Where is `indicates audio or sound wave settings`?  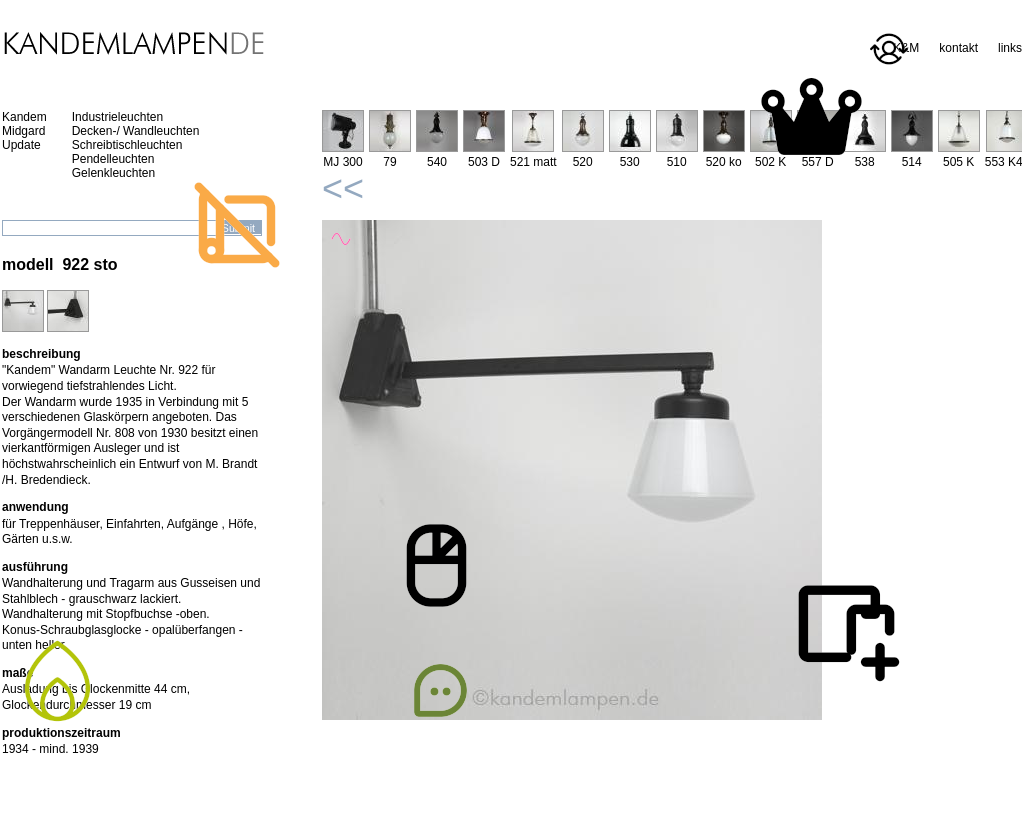 indicates audio or sound wave settings is located at coordinates (341, 239).